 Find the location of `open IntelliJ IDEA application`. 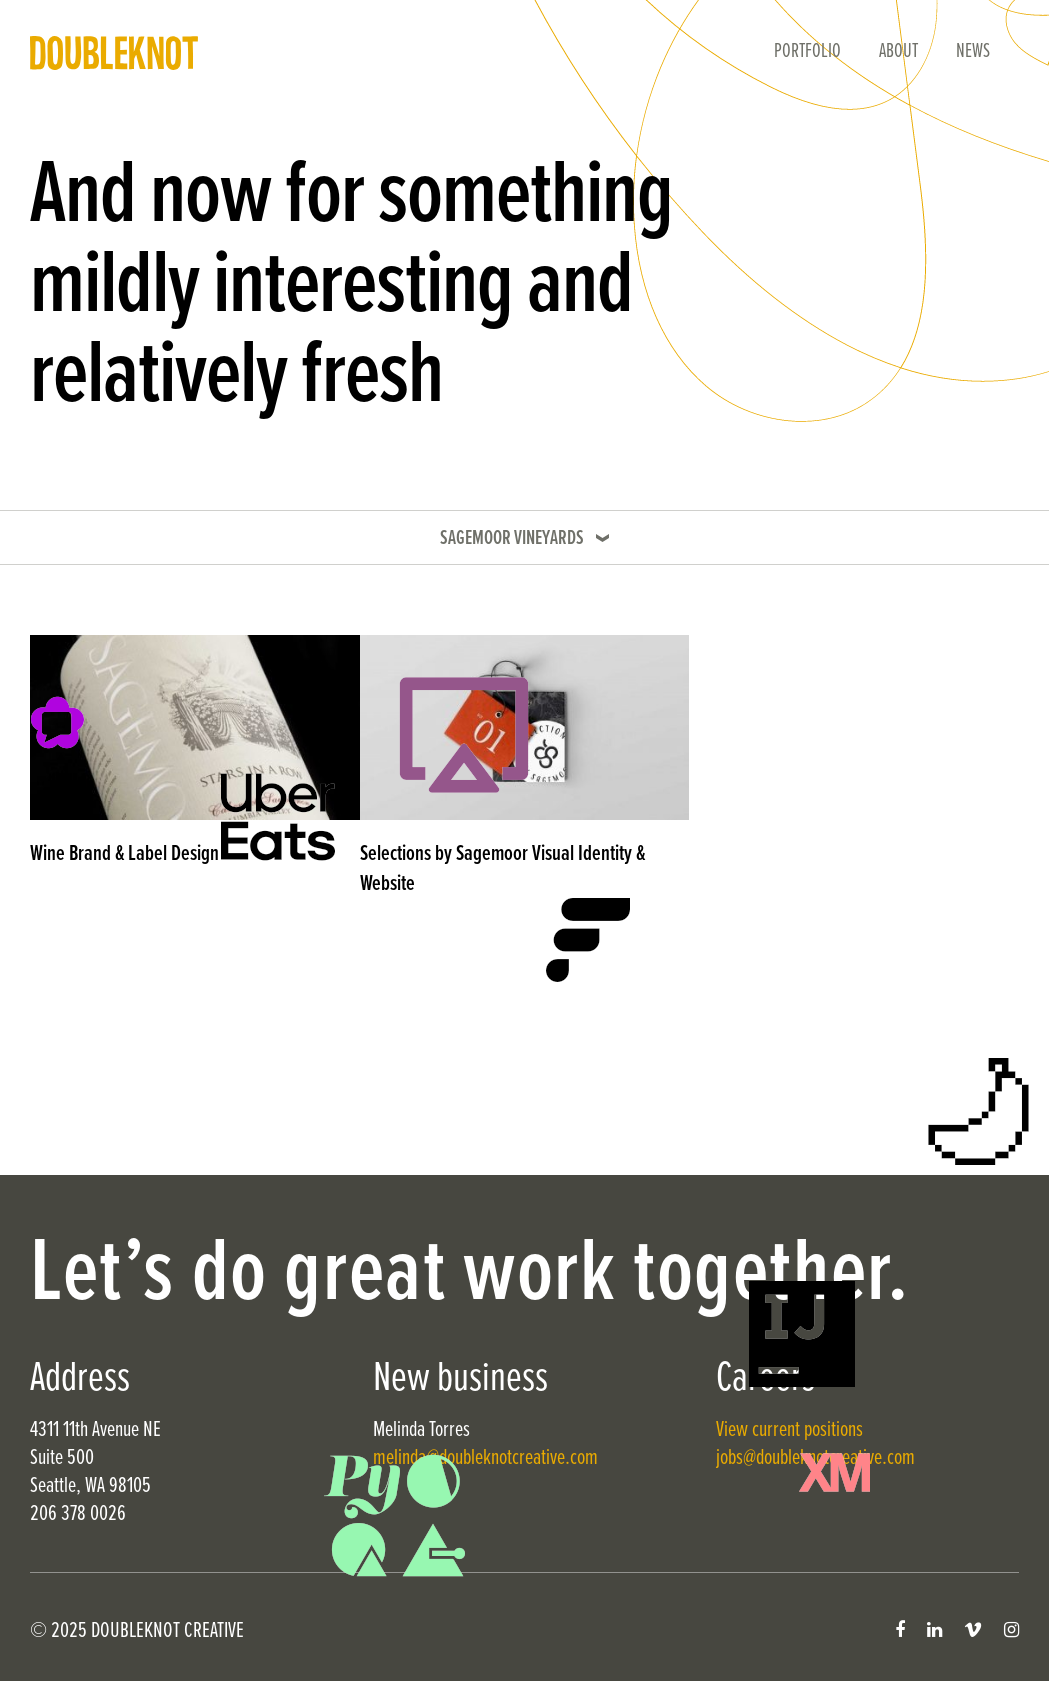

open IntelliJ IDEA application is located at coordinates (802, 1334).